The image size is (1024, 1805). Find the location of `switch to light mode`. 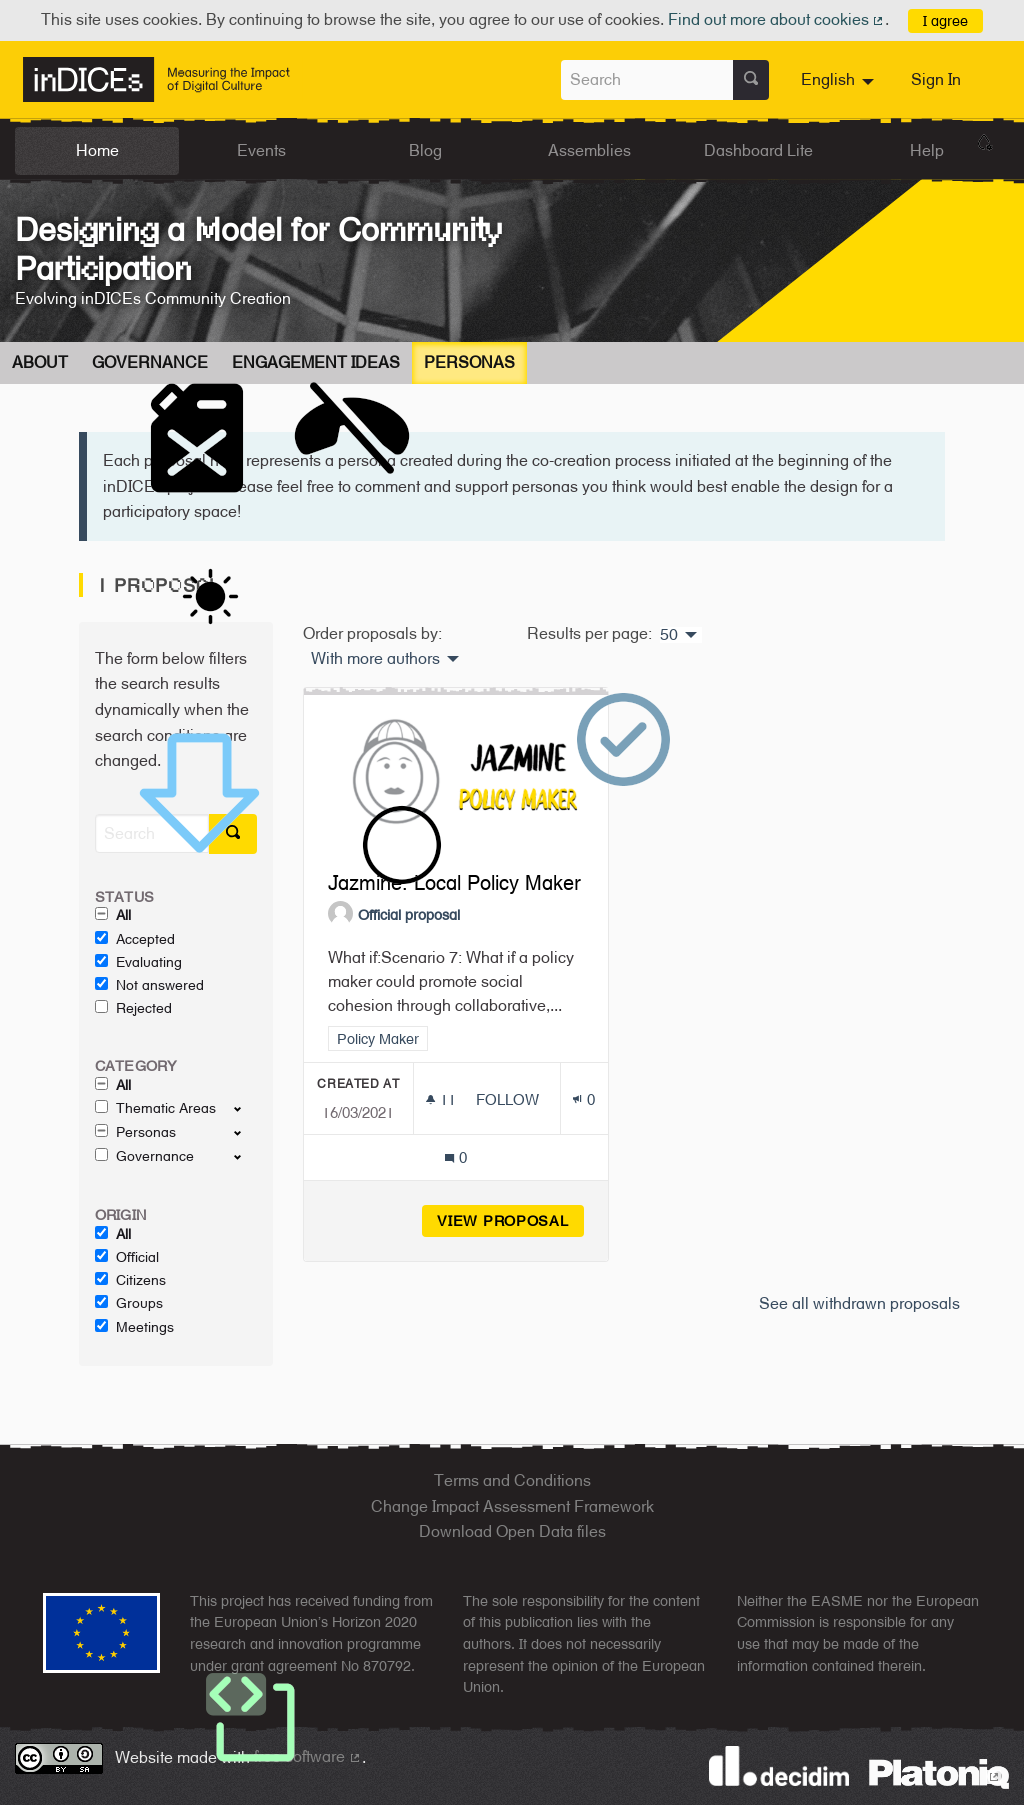

switch to light mode is located at coordinates (210, 596).